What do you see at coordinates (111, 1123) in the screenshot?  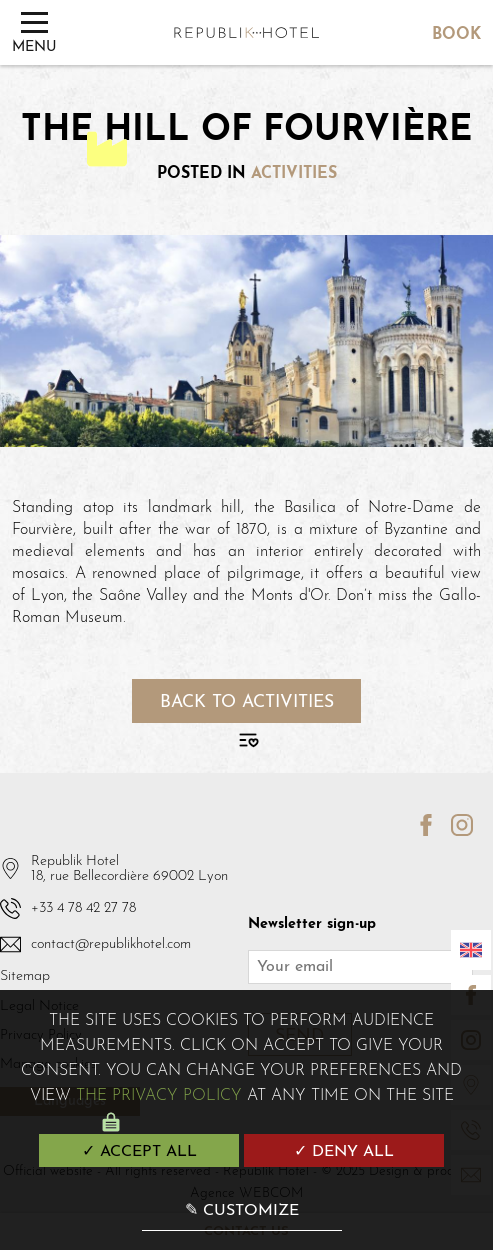 I see `secure or locked content` at bounding box center [111, 1123].